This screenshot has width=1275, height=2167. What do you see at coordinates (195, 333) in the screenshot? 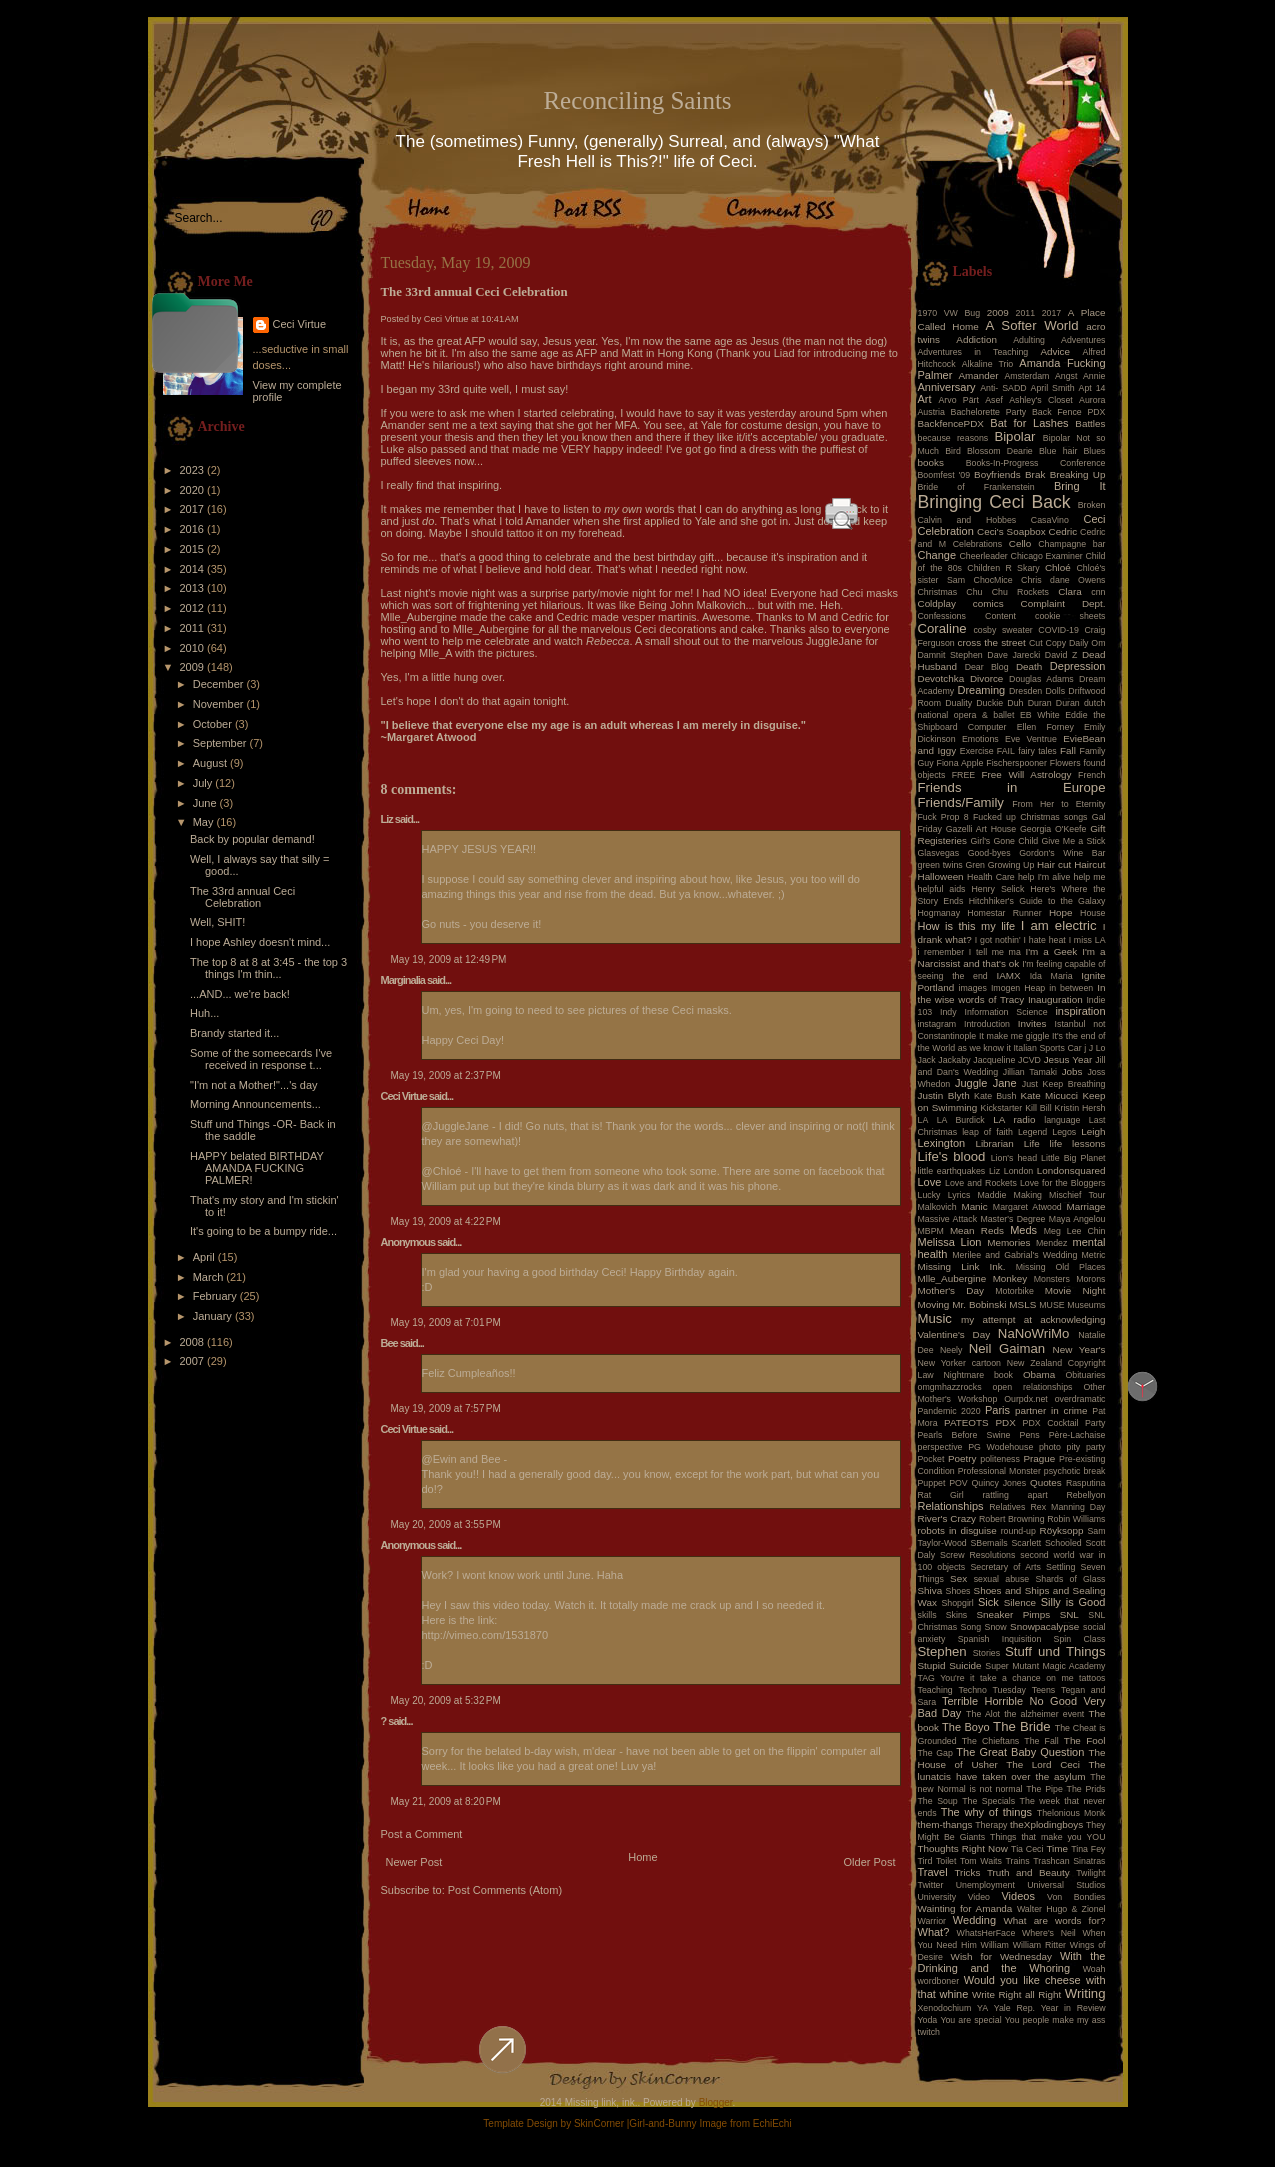
I see `open folder to view contents` at bounding box center [195, 333].